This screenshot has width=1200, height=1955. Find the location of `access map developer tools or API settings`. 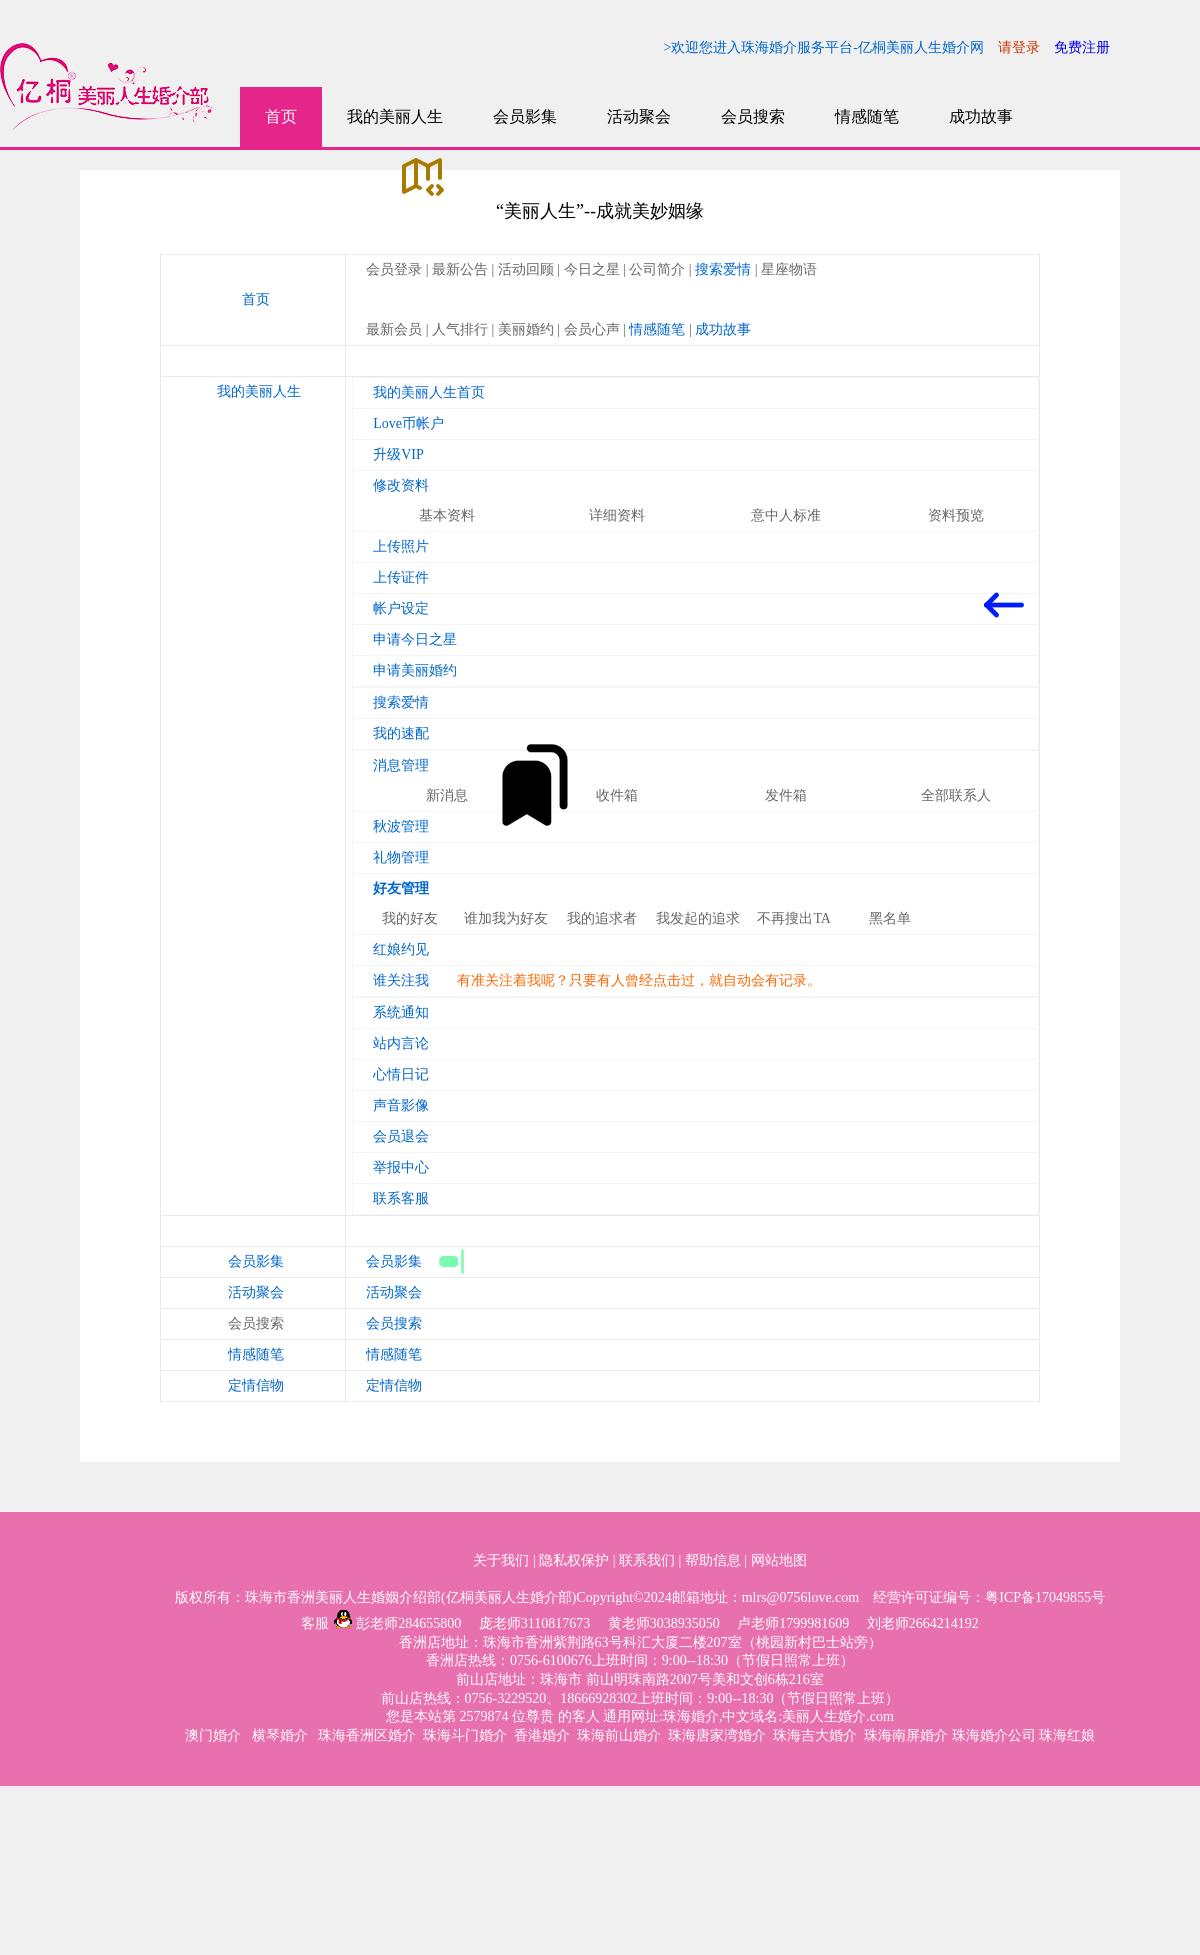

access map developer tools or API settings is located at coordinates (422, 176).